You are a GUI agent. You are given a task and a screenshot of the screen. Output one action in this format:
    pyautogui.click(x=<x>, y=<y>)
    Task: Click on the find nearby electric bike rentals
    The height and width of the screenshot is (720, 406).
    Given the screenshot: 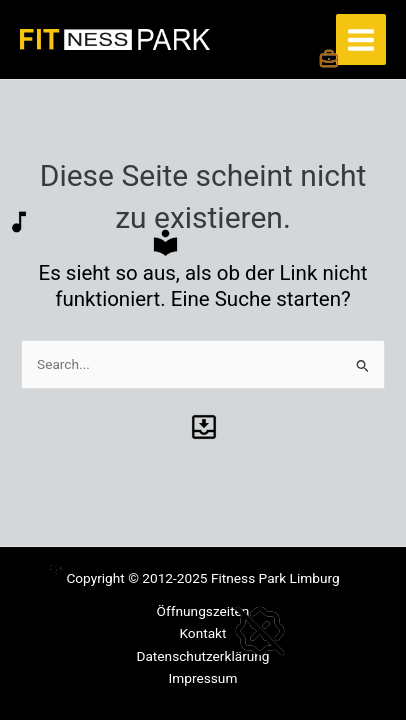 What is the action you would take?
    pyautogui.click(x=54, y=568)
    